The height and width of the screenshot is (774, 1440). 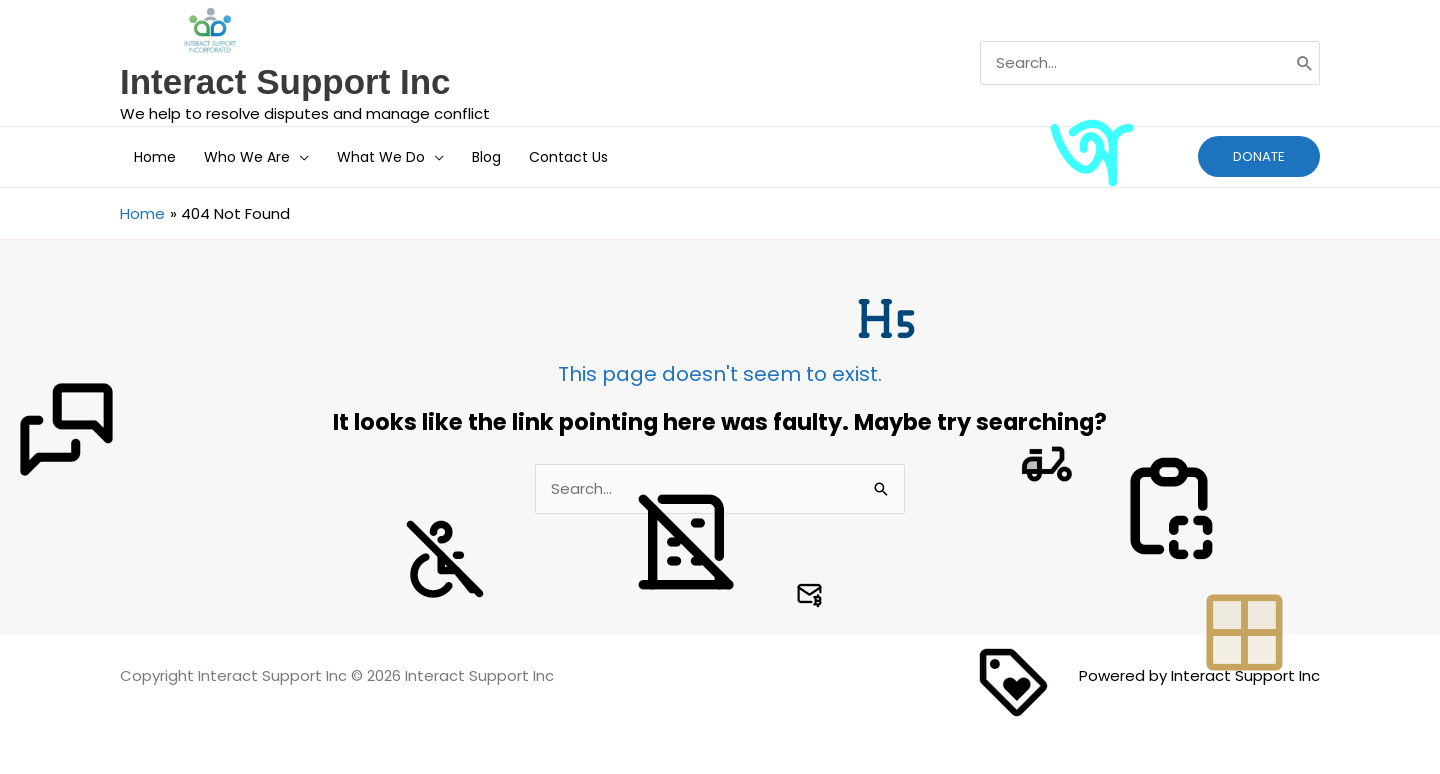 What do you see at coordinates (809, 593) in the screenshot?
I see `receive bitcoin payment notifications` at bounding box center [809, 593].